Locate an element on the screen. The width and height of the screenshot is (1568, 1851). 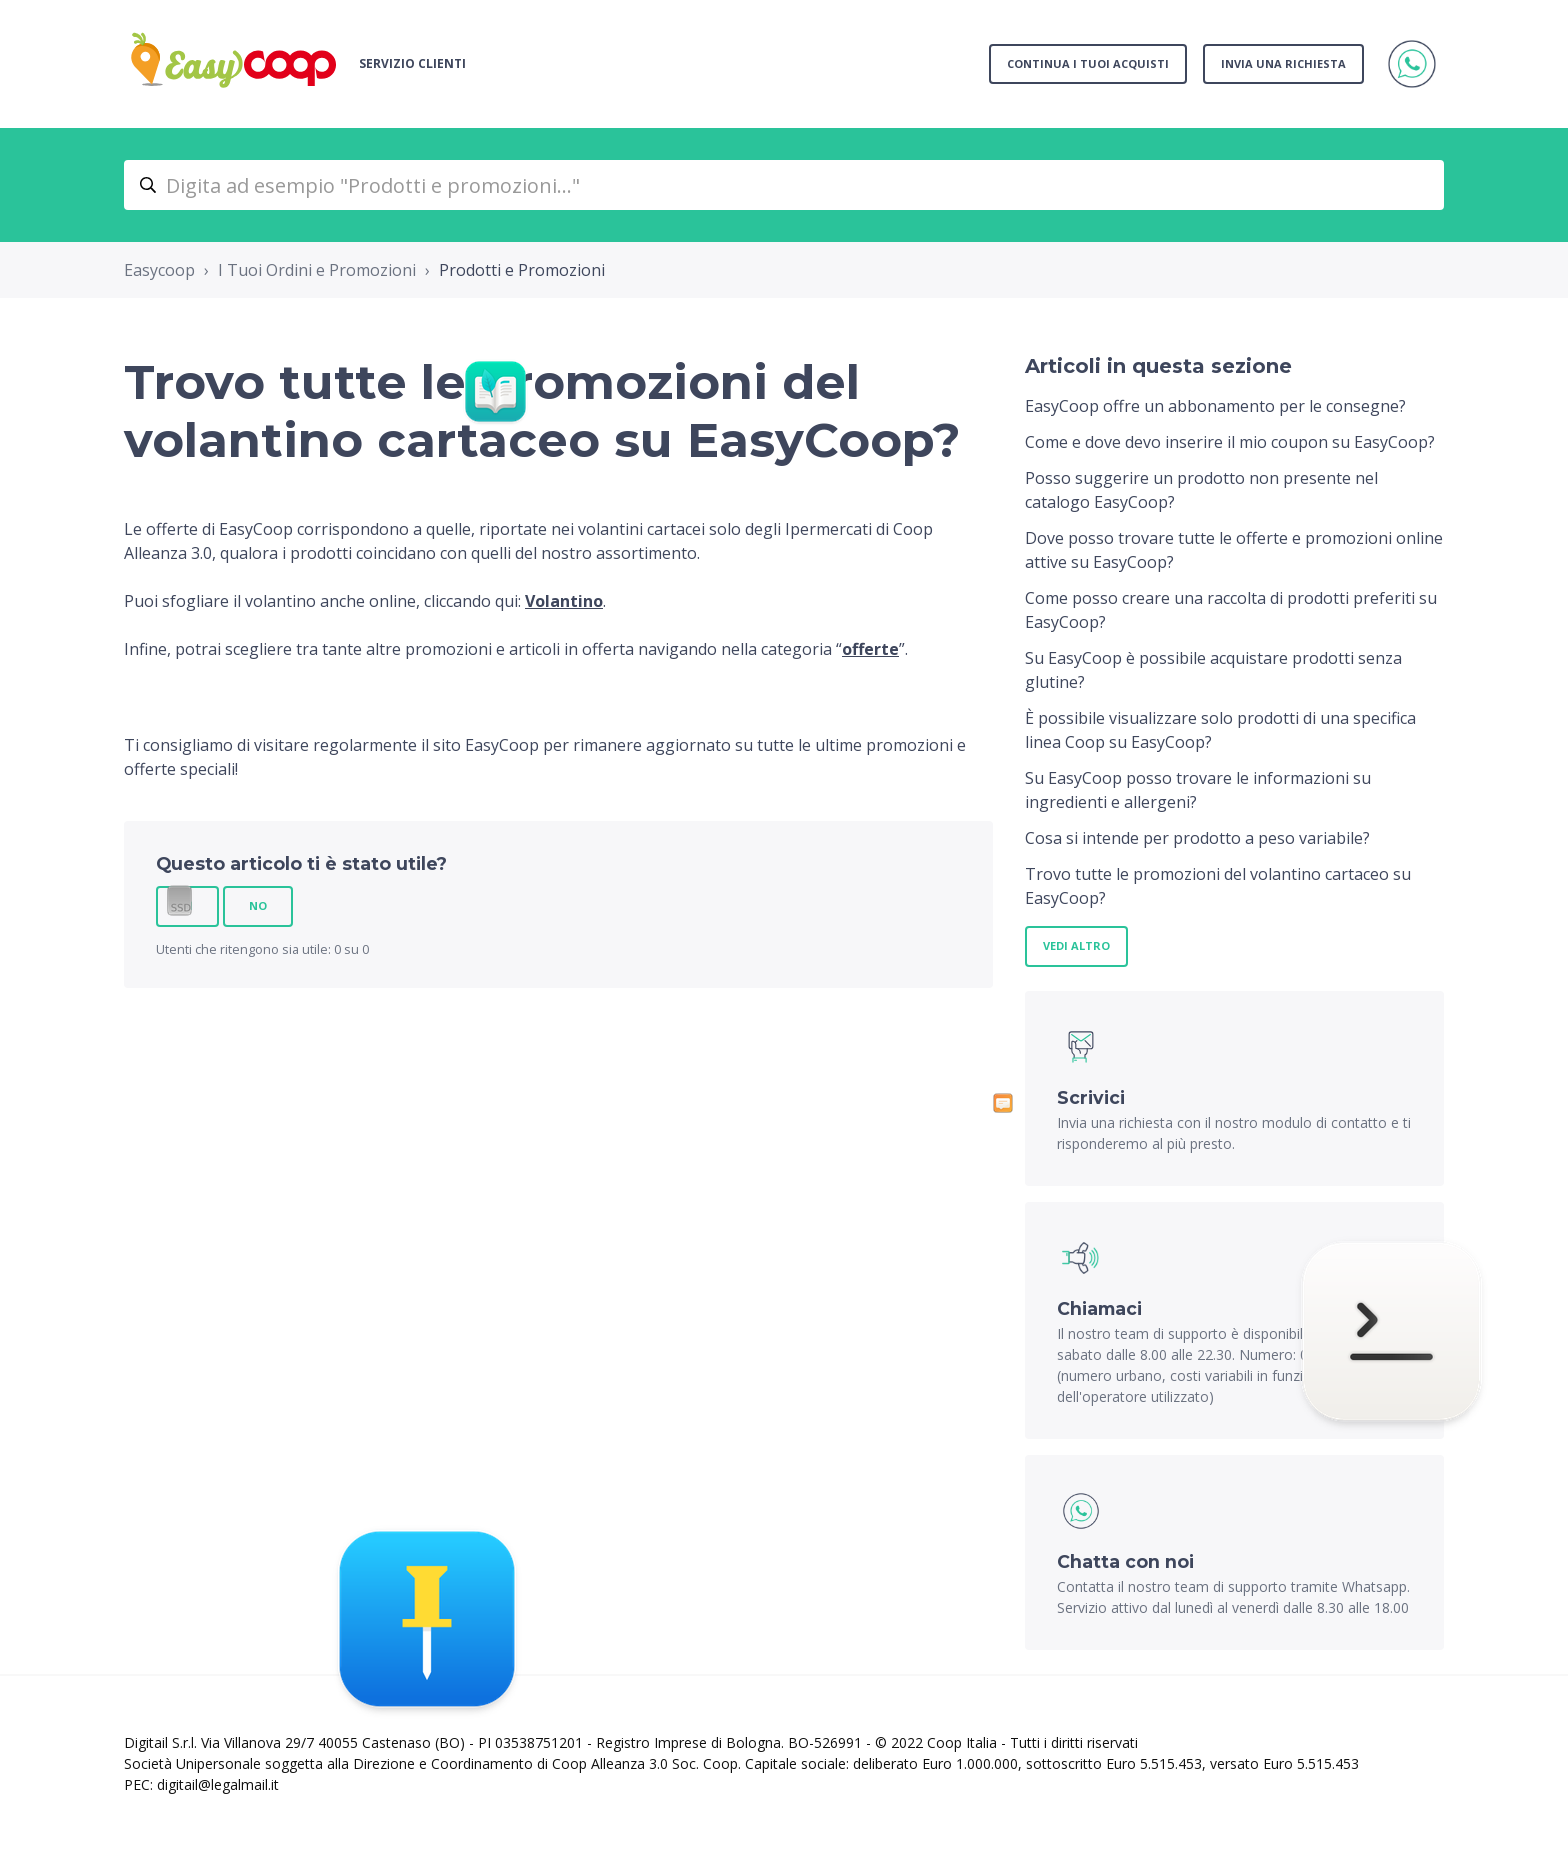
open terminal or command line interface is located at coordinates (1391, 1331).